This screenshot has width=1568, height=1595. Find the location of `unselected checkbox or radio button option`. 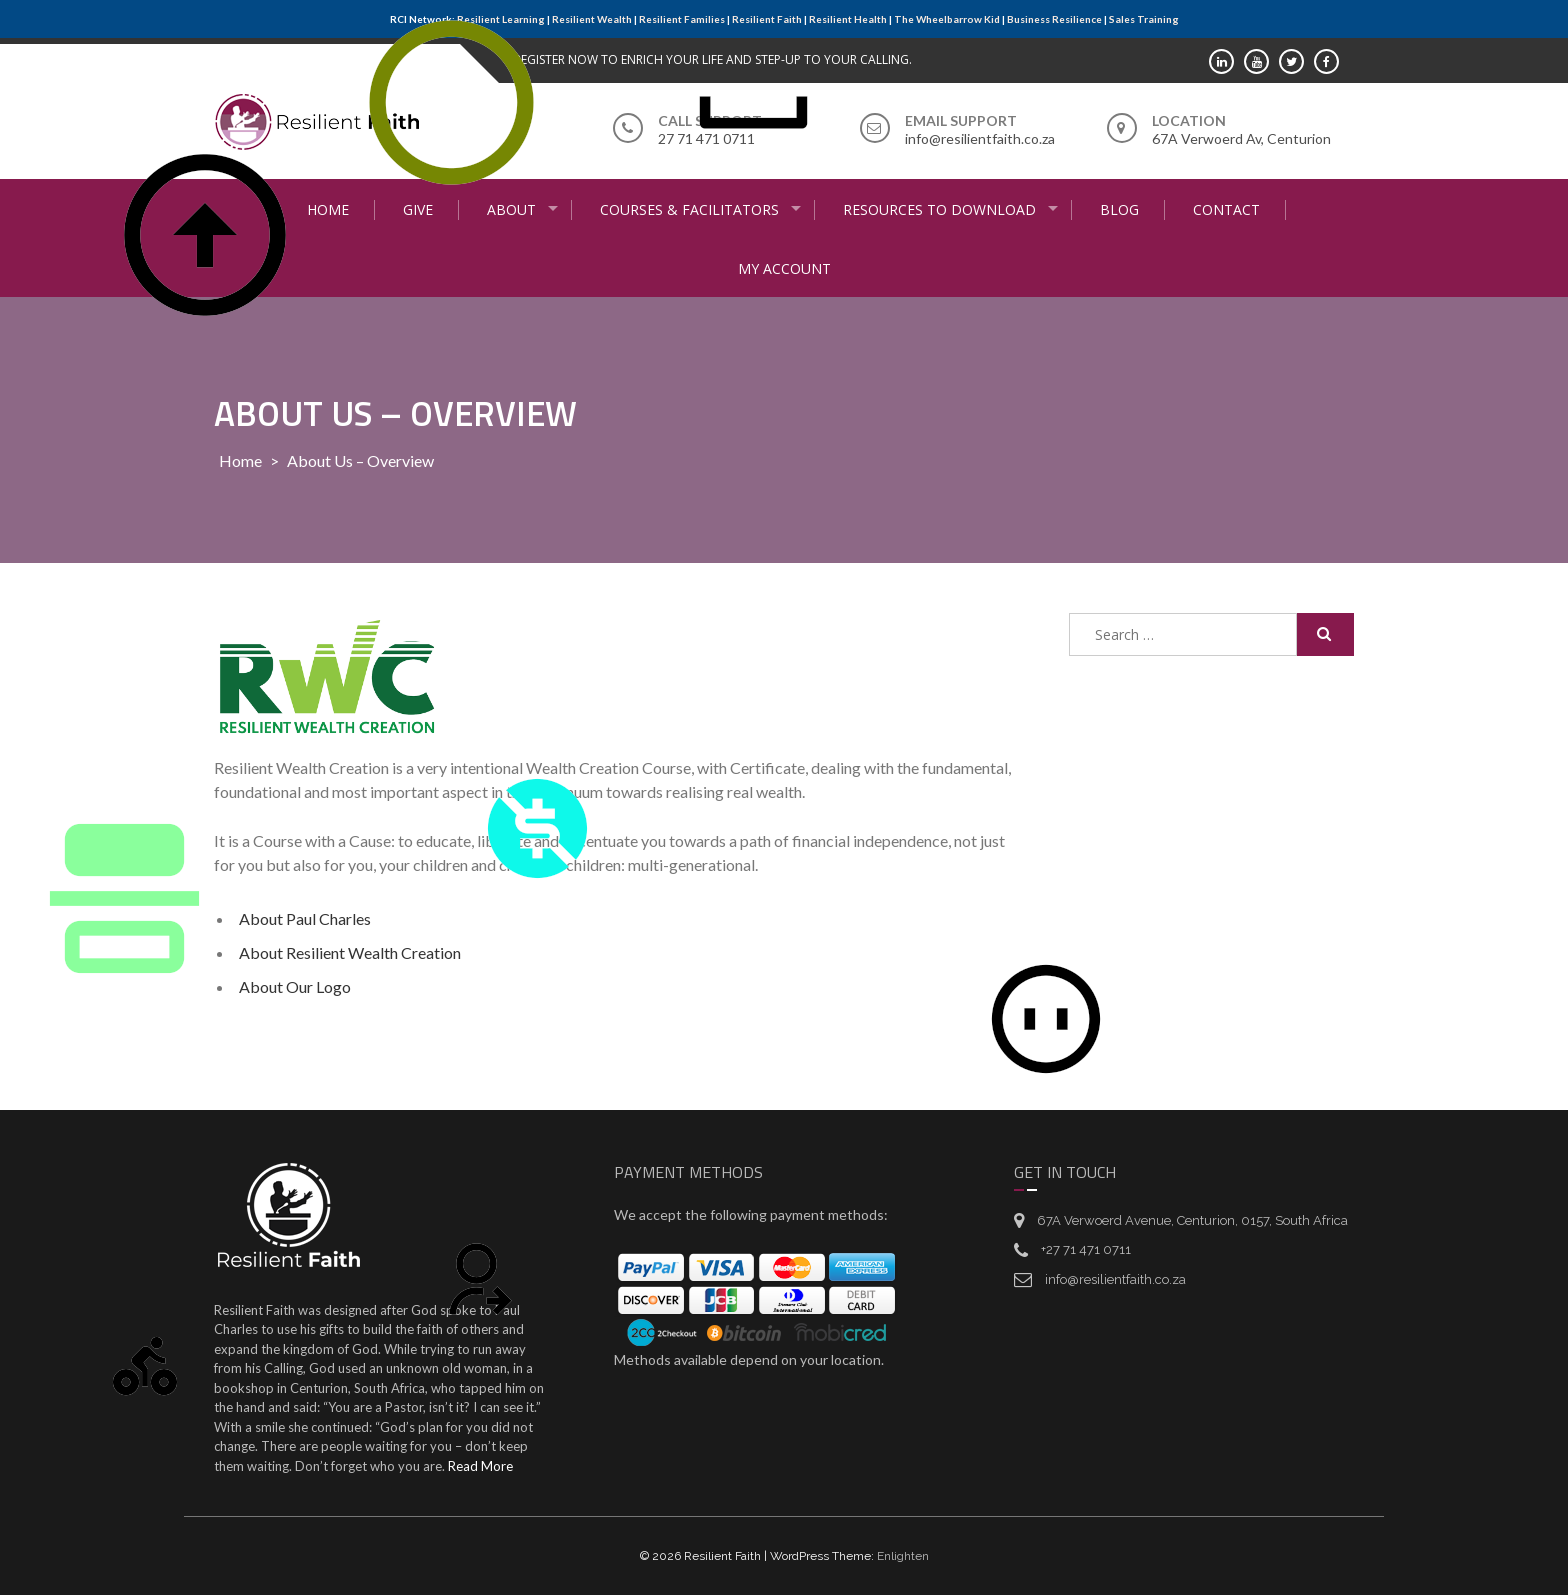

unselected checkbox or radio button option is located at coordinates (451, 102).